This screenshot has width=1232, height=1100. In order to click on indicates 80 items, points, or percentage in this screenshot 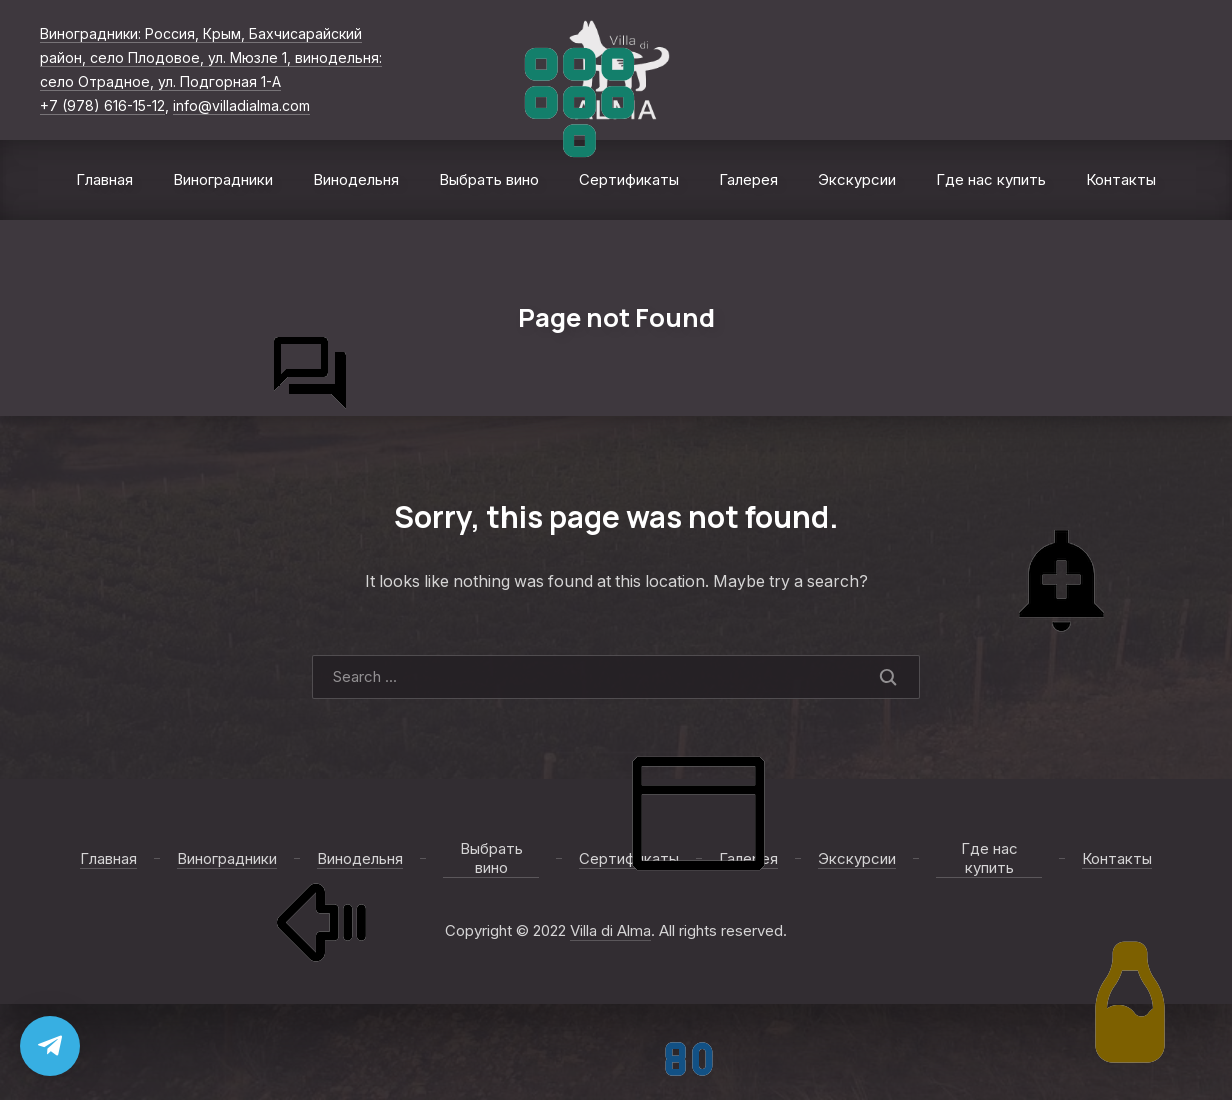, I will do `click(689, 1059)`.